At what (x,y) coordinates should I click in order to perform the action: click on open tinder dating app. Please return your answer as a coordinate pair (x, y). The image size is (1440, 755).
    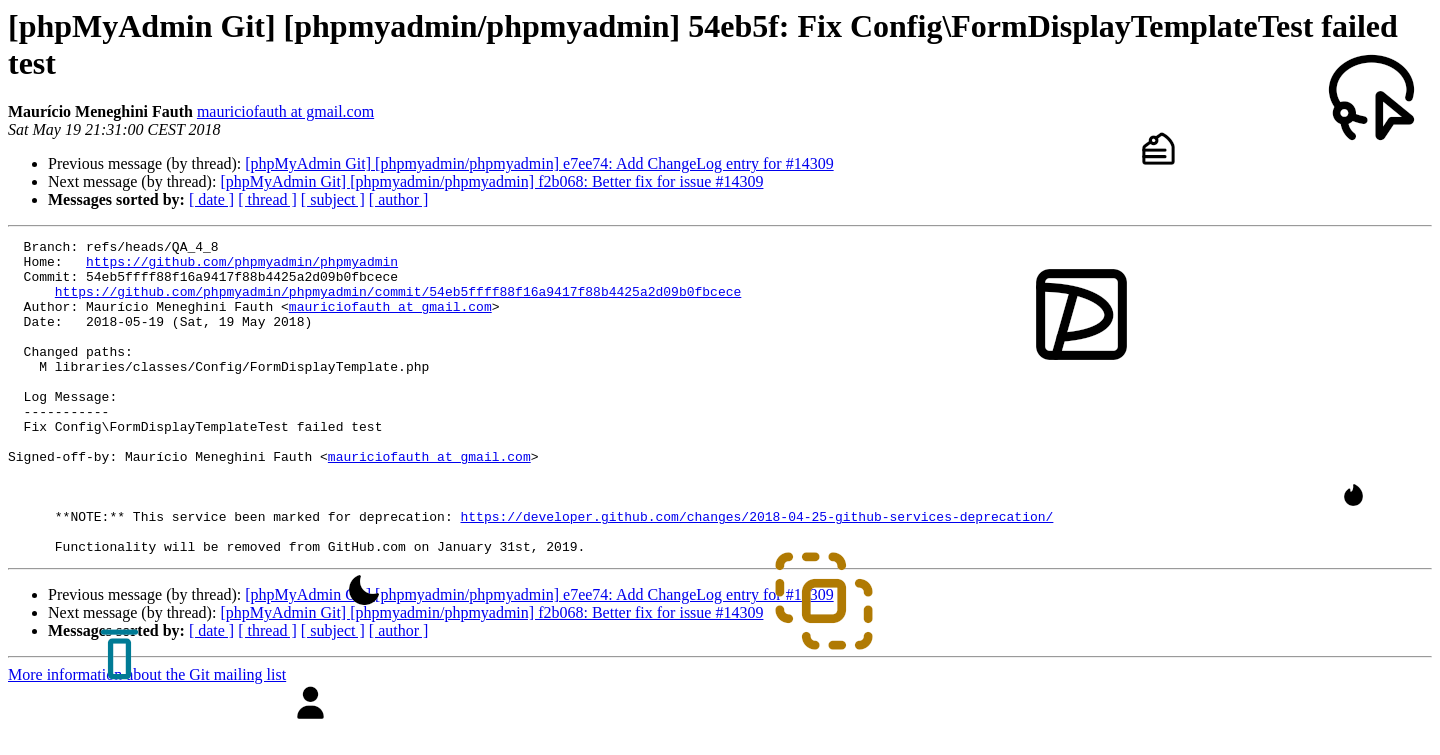
    Looking at the image, I should click on (1353, 495).